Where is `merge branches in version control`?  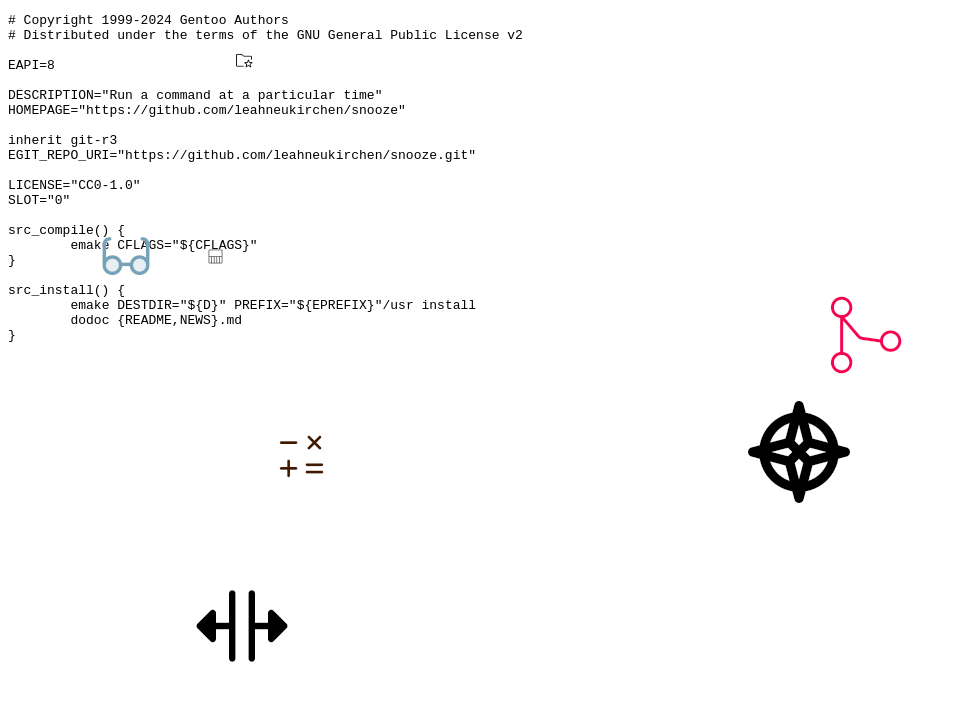 merge branches in version control is located at coordinates (860, 335).